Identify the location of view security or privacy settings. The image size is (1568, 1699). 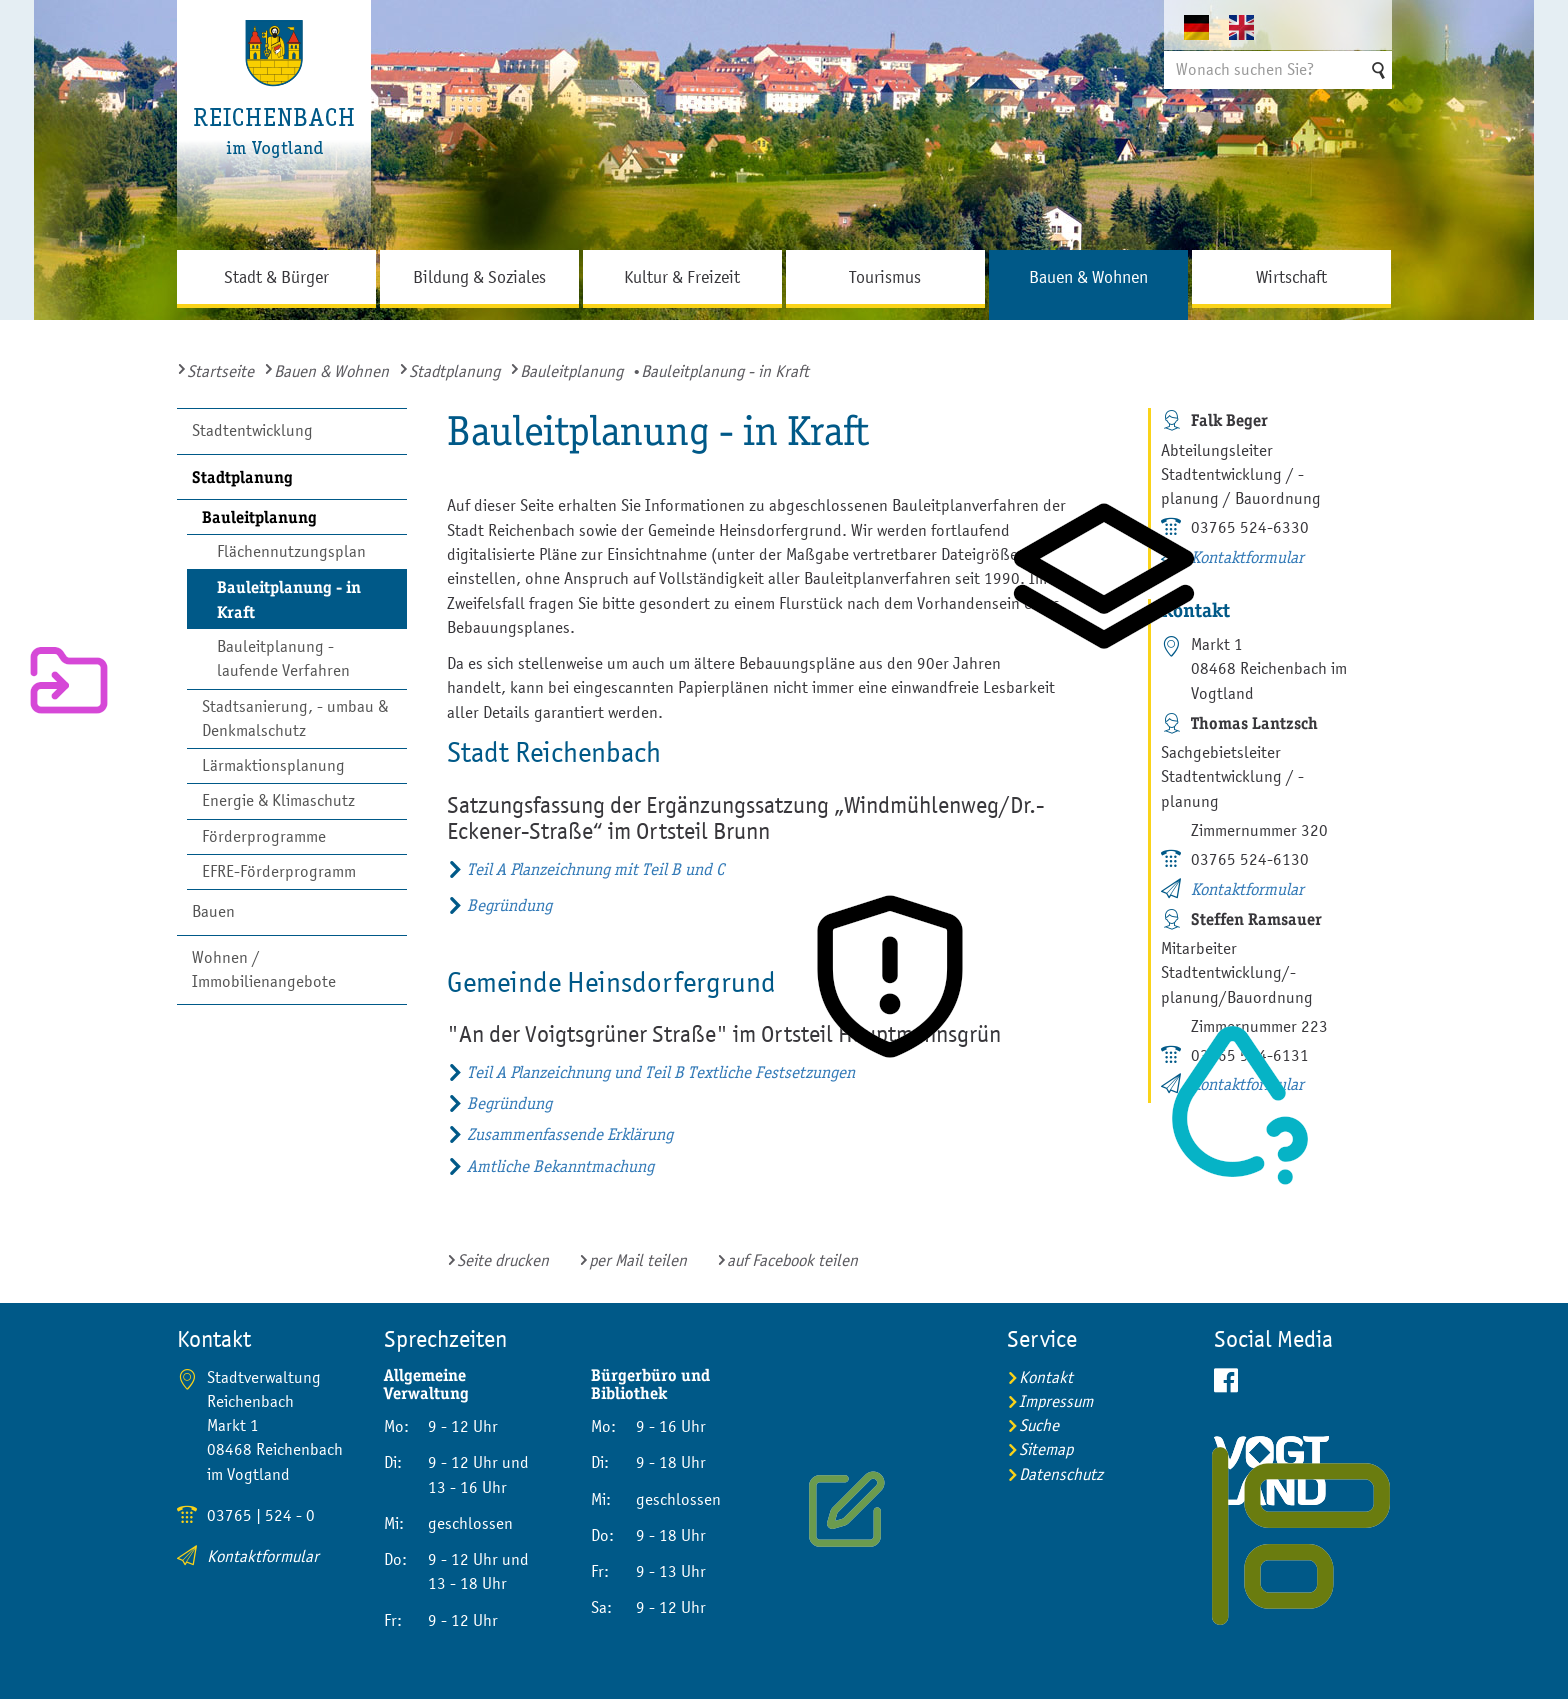
(890, 978).